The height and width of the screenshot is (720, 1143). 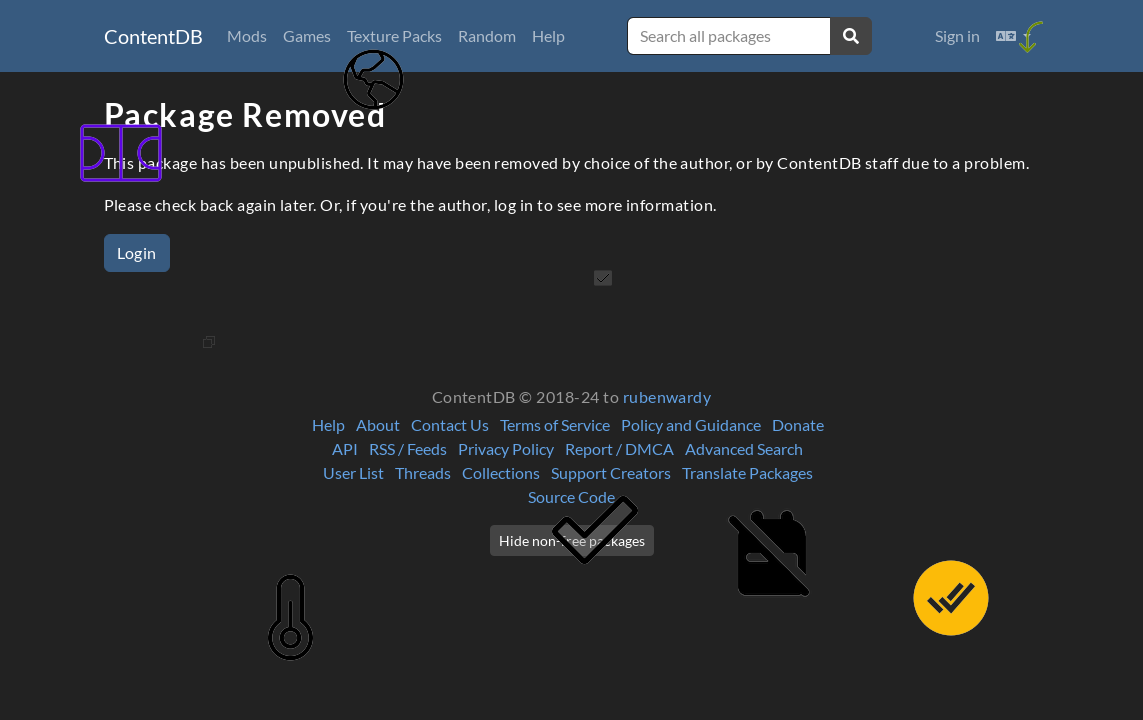 What do you see at coordinates (951, 598) in the screenshot?
I see `all tasks completed successfully` at bounding box center [951, 598].